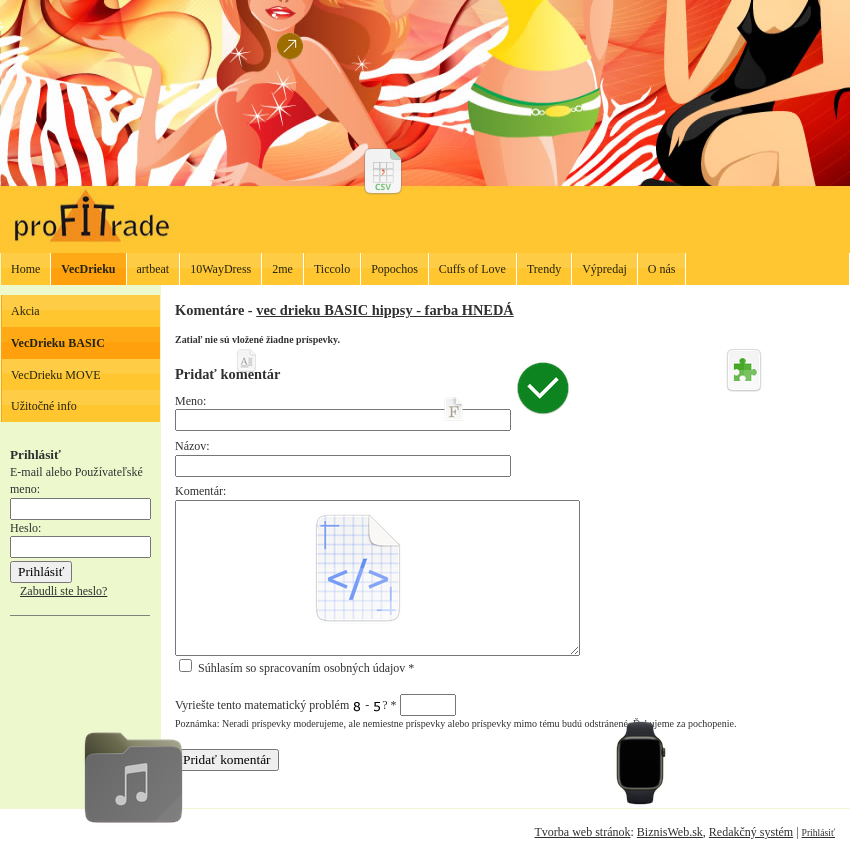 This screenshot has width=850, height=851. What do you see at coordinates (453, 409) in the screenshot?
I see `a fortran source code file` at bounding box center [453, 409].